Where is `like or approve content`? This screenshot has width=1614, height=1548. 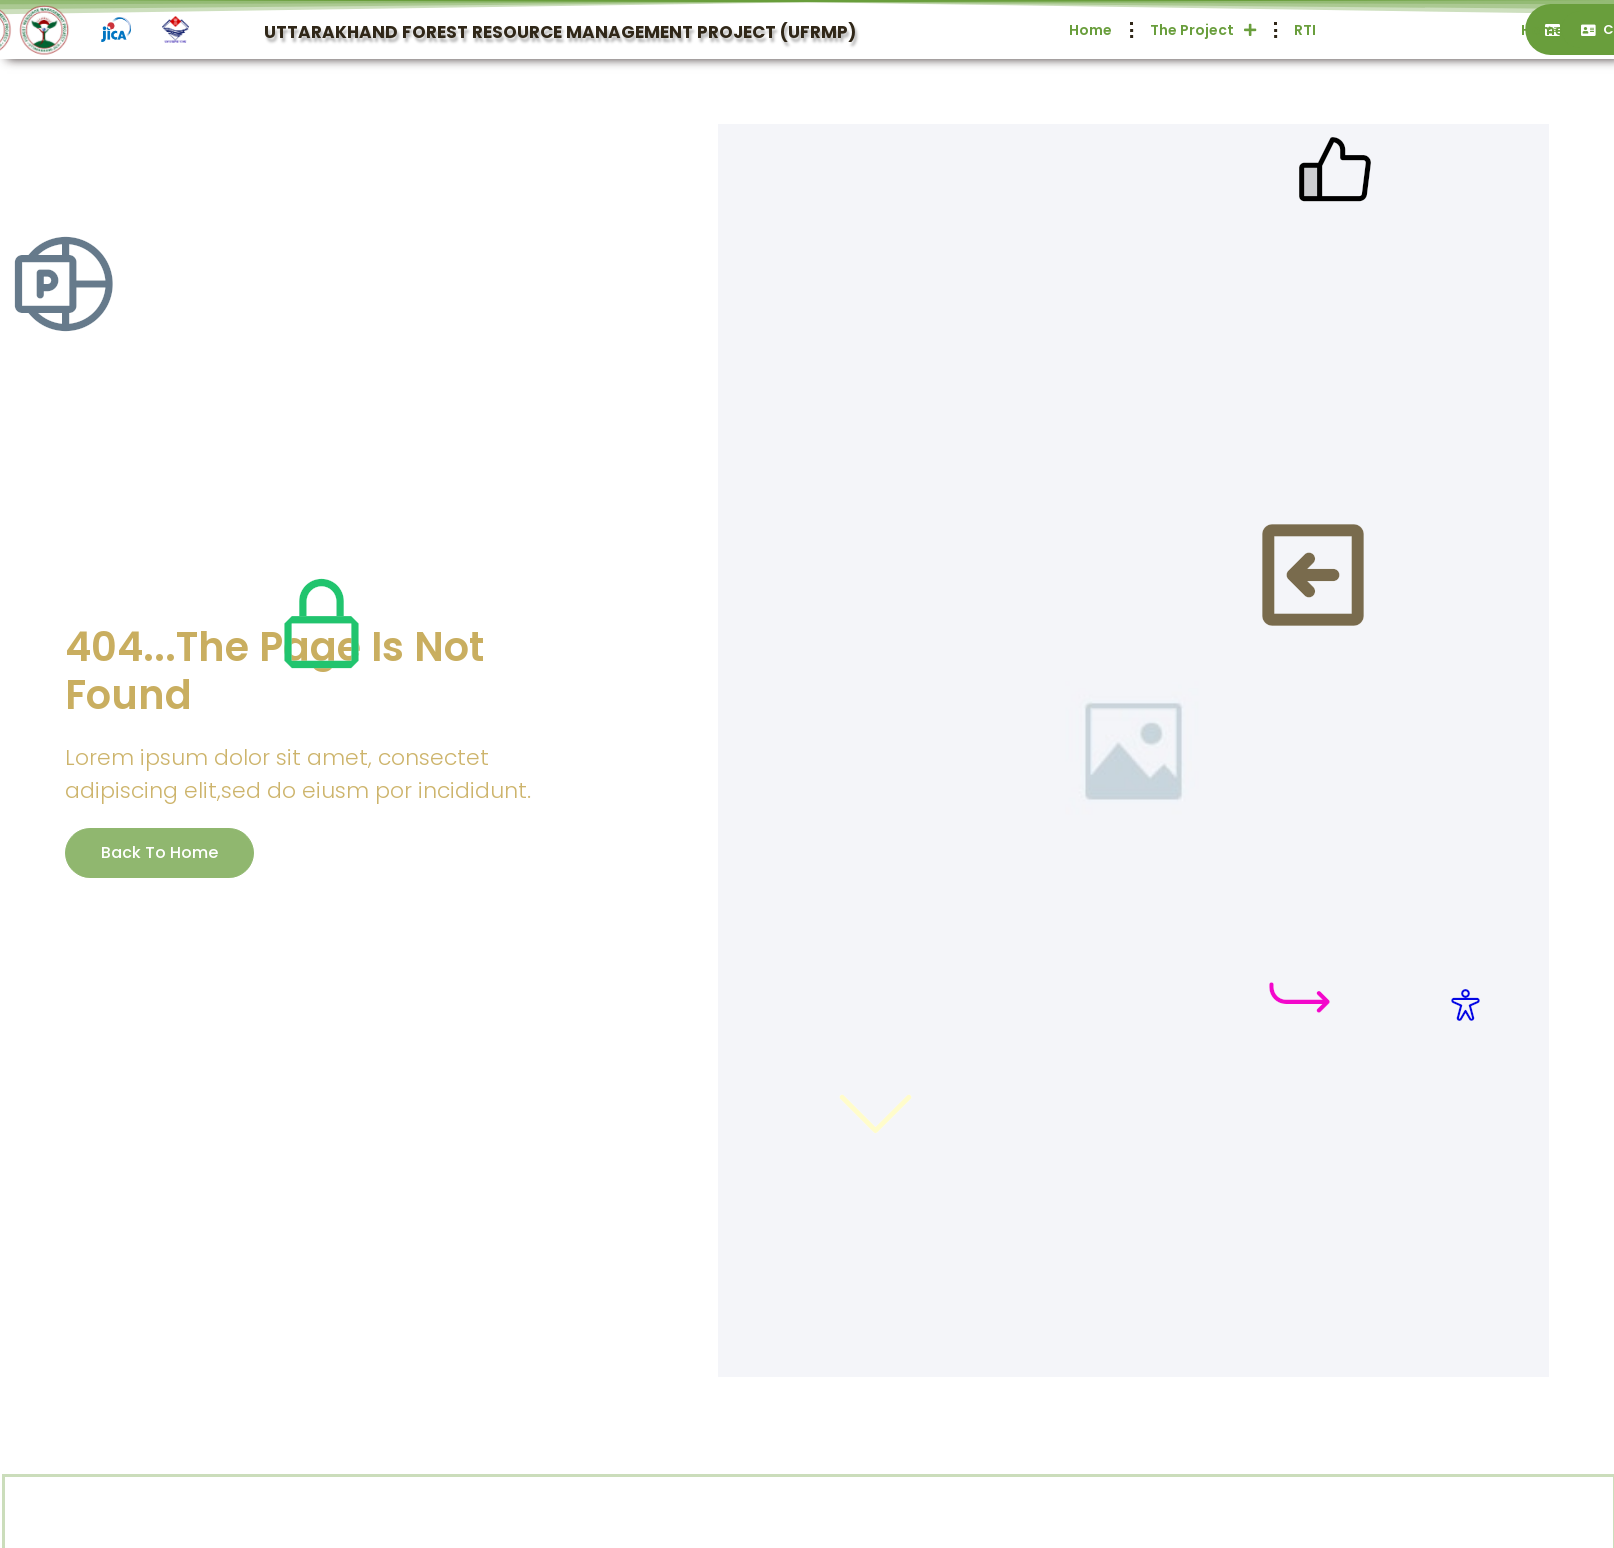
like or approve content is located at coordinates (1335, 173).